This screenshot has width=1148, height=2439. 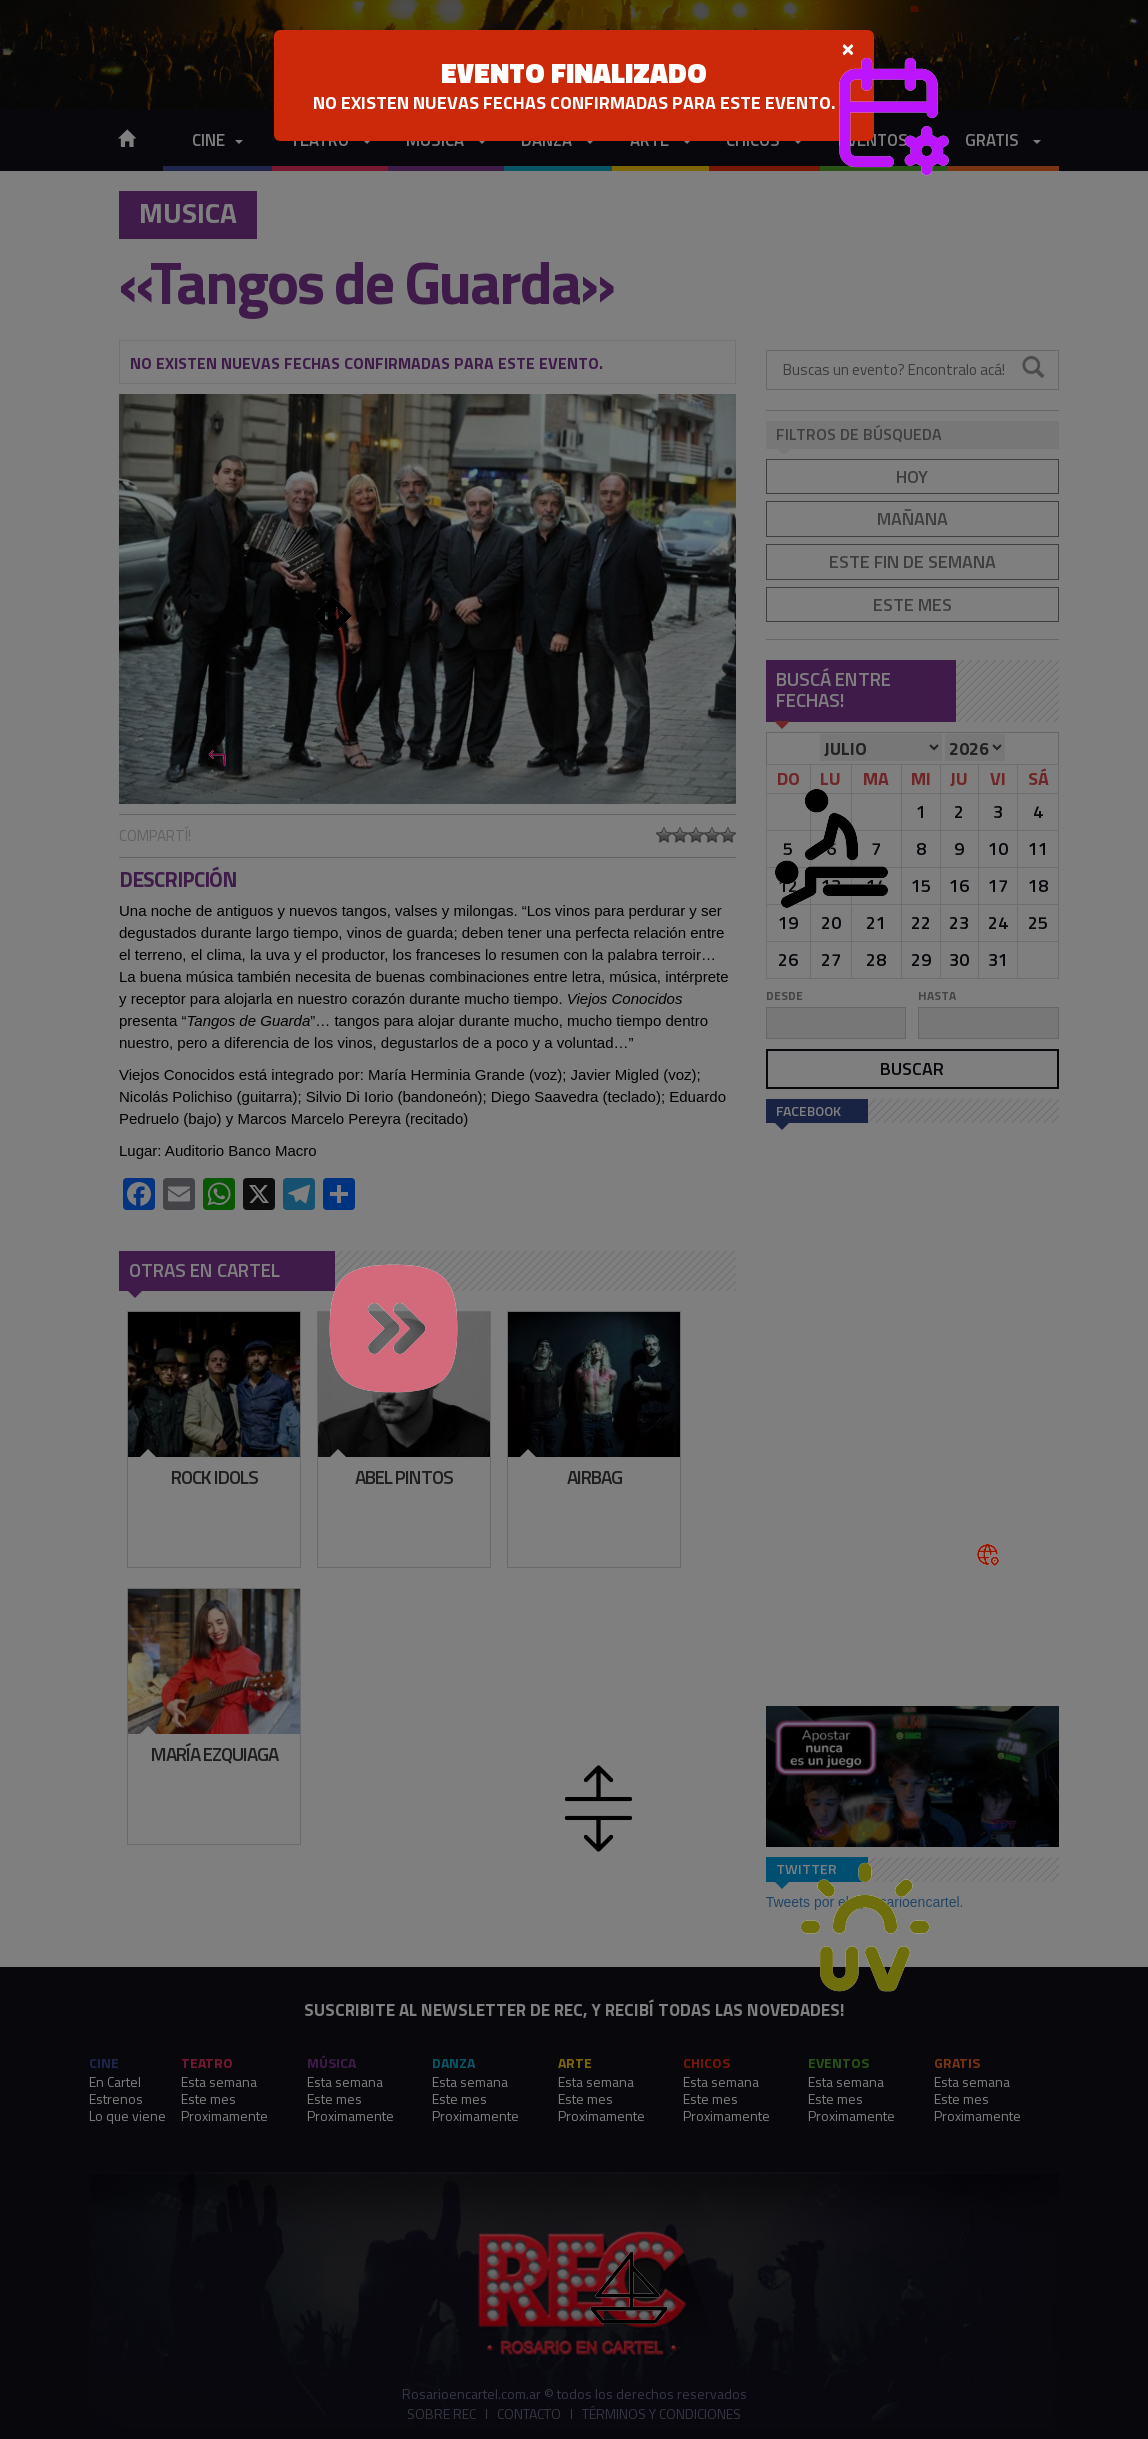 What do you see at coordinates (888, 112) in the screenshot?
I see `access calendar settings` at bounding box center [888, 112].